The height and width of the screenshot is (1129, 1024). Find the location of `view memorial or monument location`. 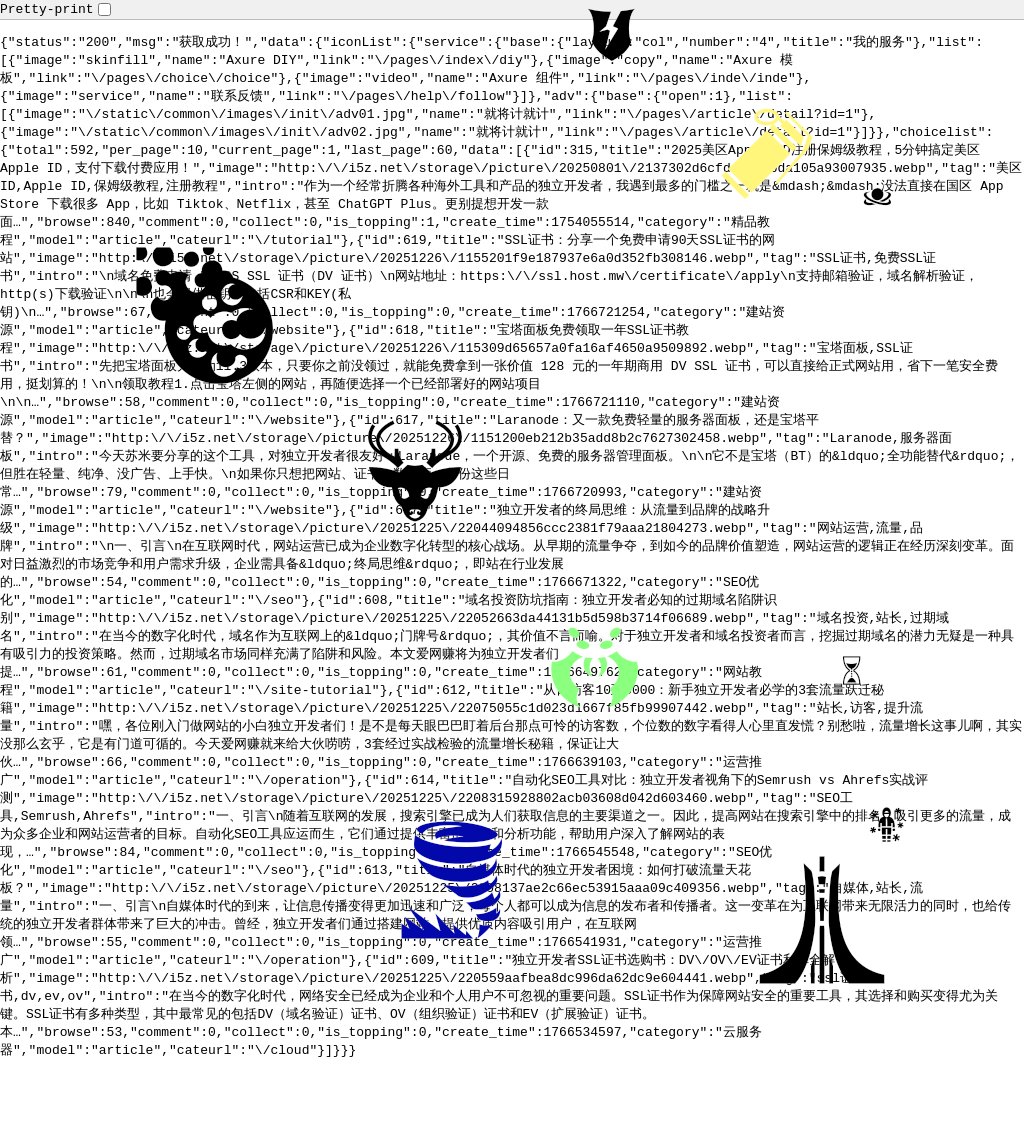

view memorial or monument location is located at coordinates (822, 920).